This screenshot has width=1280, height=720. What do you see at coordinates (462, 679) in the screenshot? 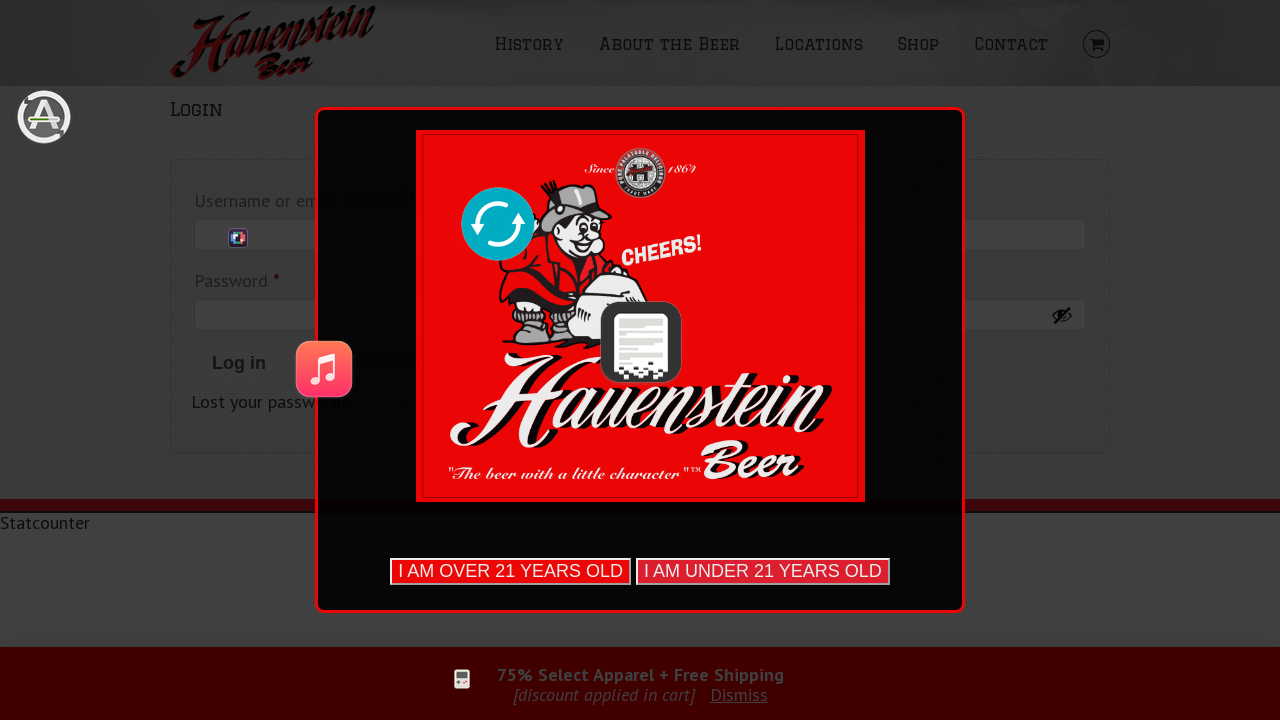
I see `open the games app or game store` at bounding box center [462, 679].